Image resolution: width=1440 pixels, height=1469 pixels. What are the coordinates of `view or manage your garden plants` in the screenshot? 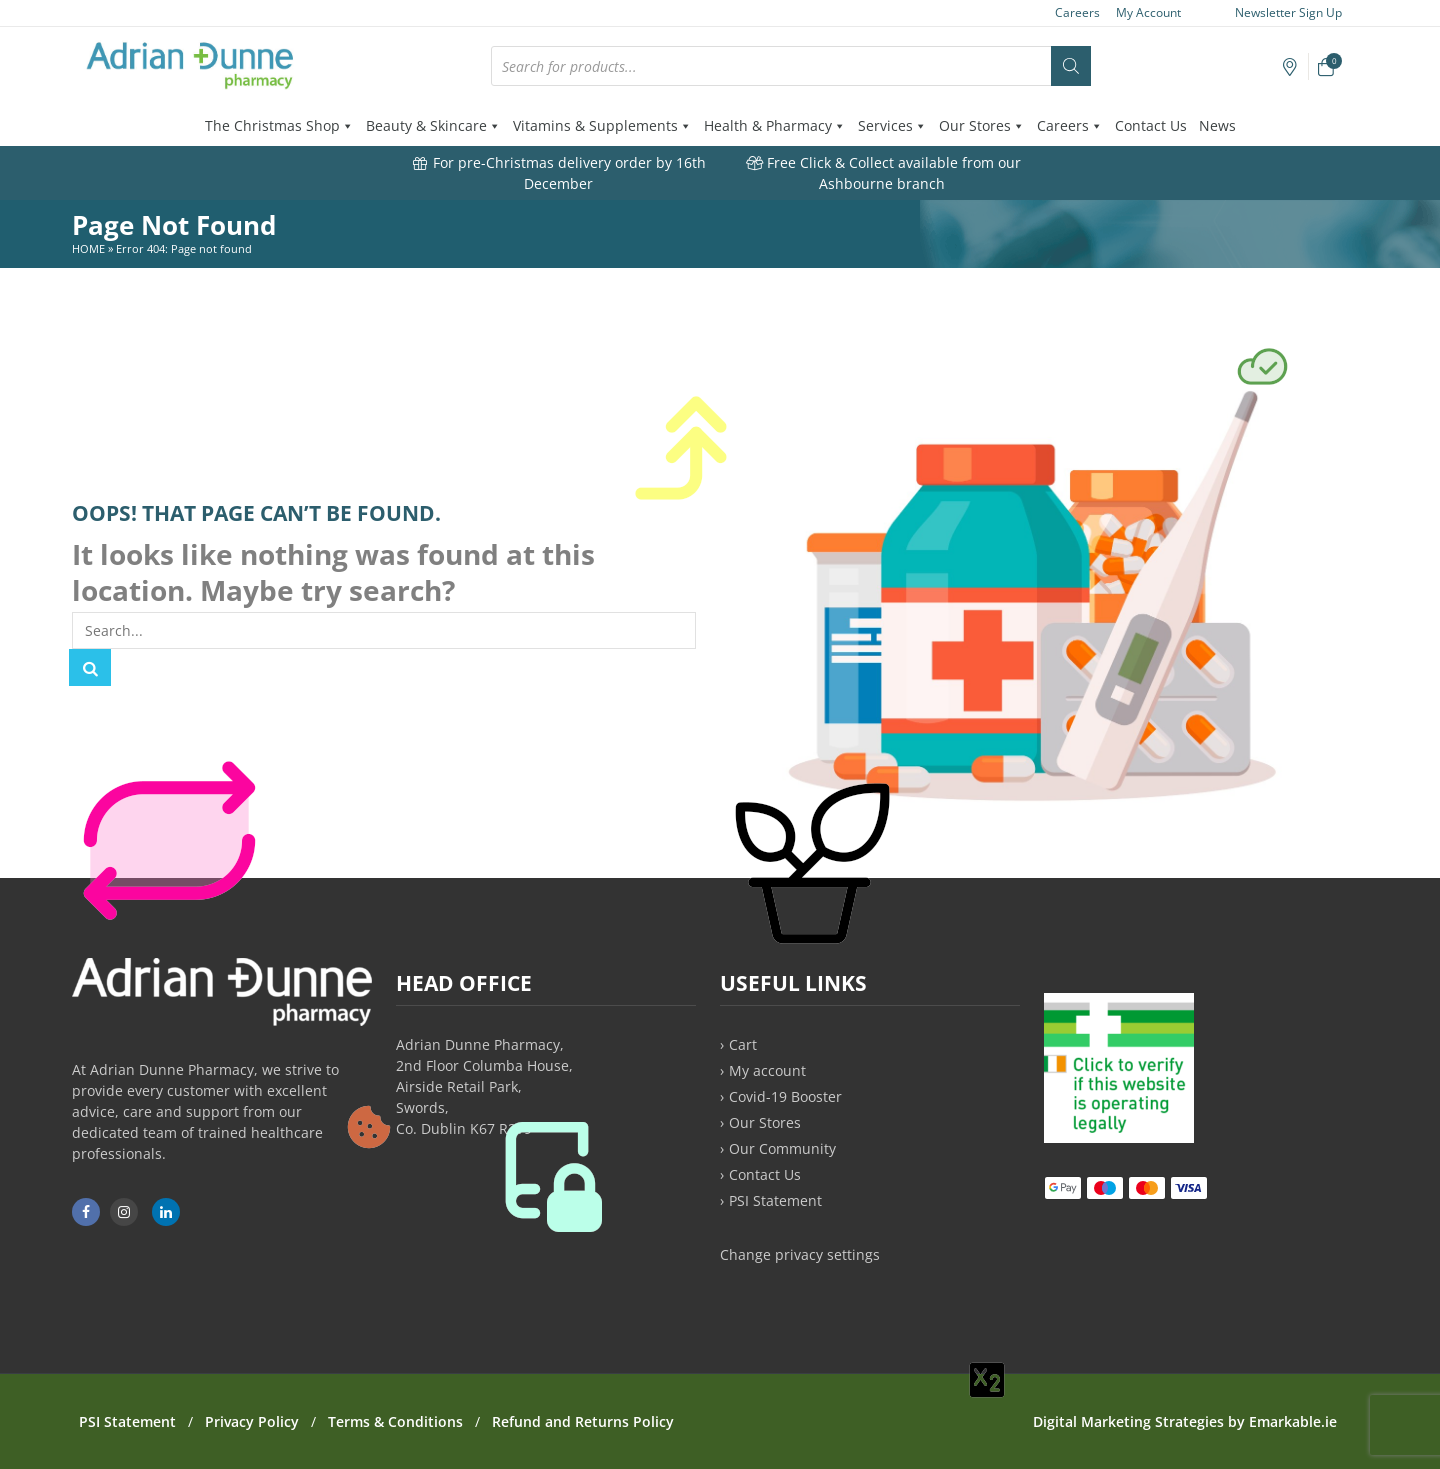 It's located at (809, 863).